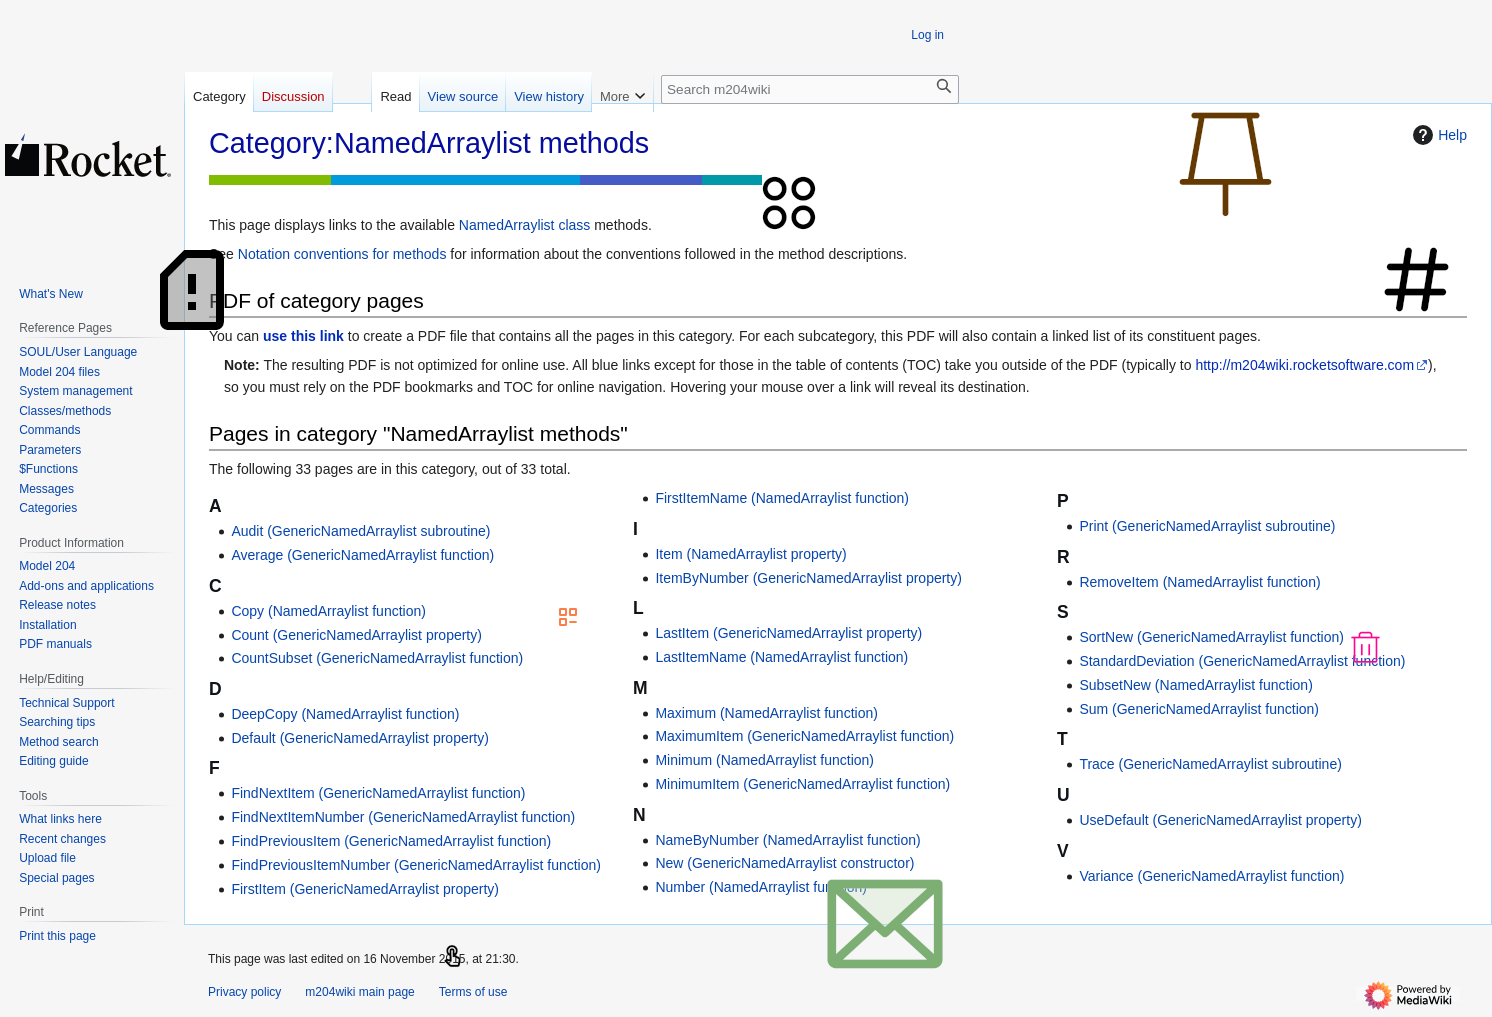 The width and height of the screenshot is (1492, 1017). What do you see at coordinates (568, 617) in the screenshot?
I see `remove a category from the list` at bounding box center [568, 617].